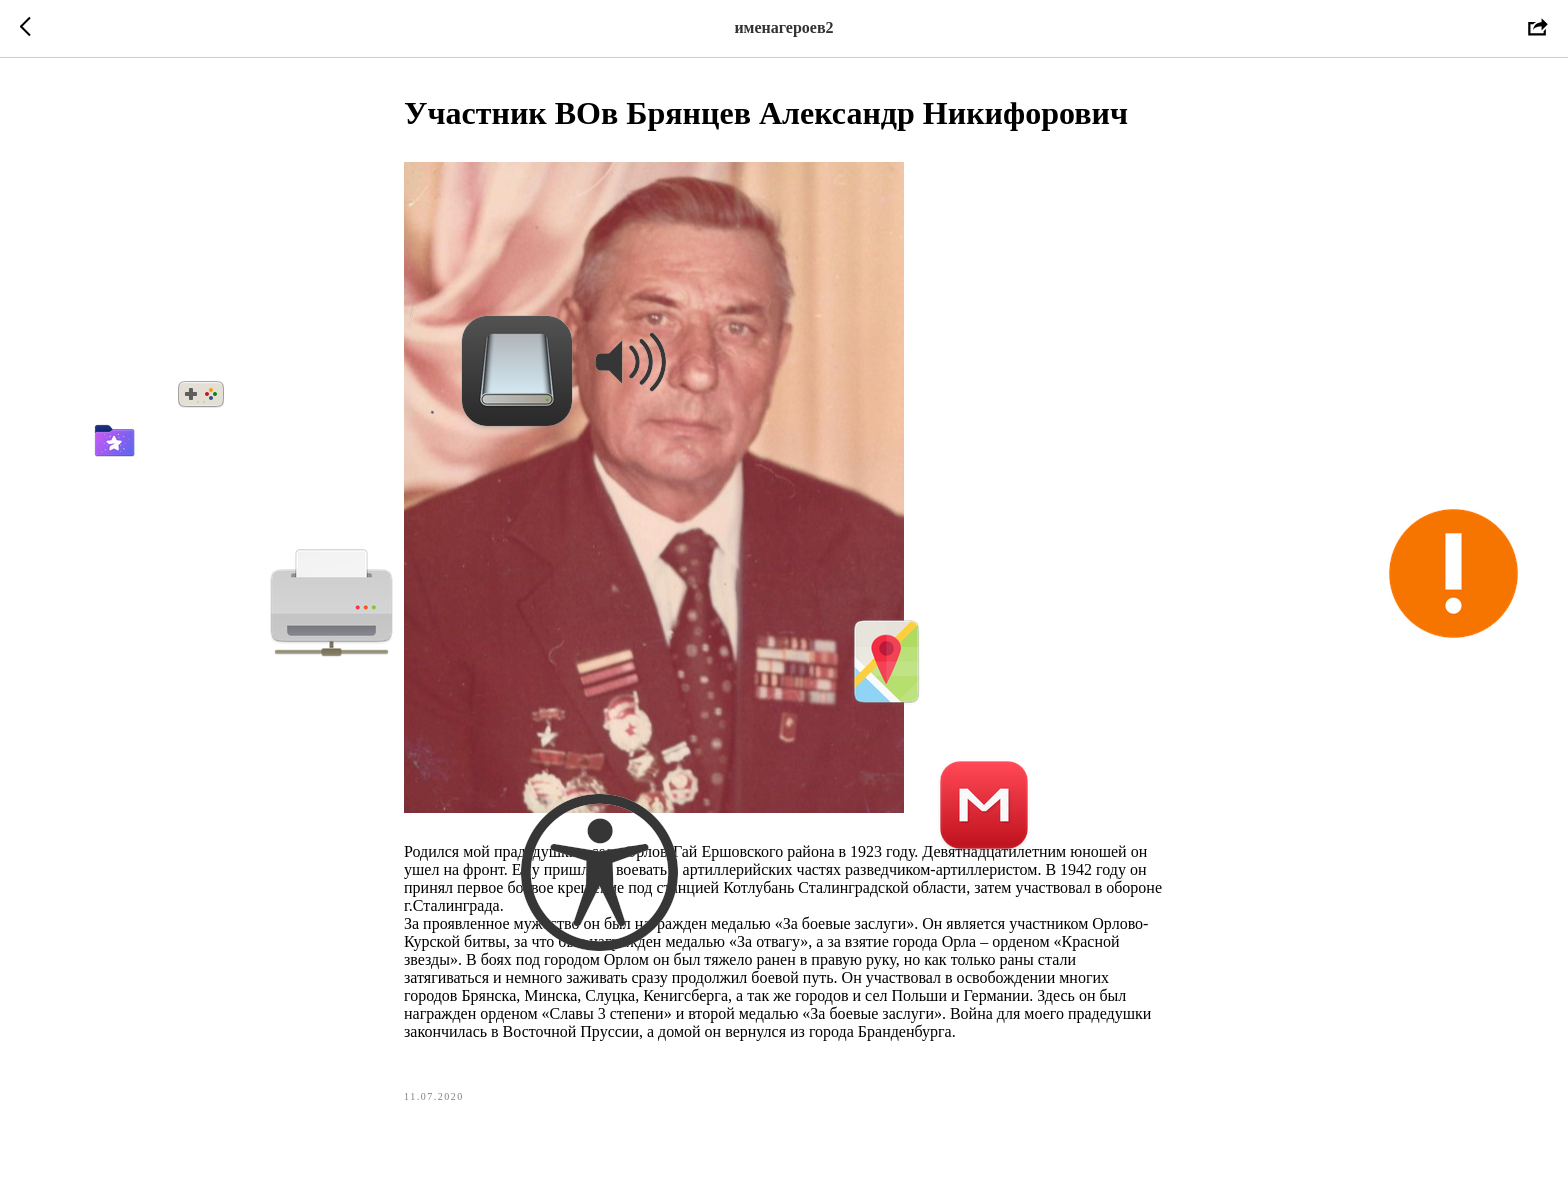 This screenshot has height=1199, width=1568. What do you see at coordinates (1453, 573) in the screenshot?
I see `indicates a warning or caution state` at bounding box center [1453, 573].